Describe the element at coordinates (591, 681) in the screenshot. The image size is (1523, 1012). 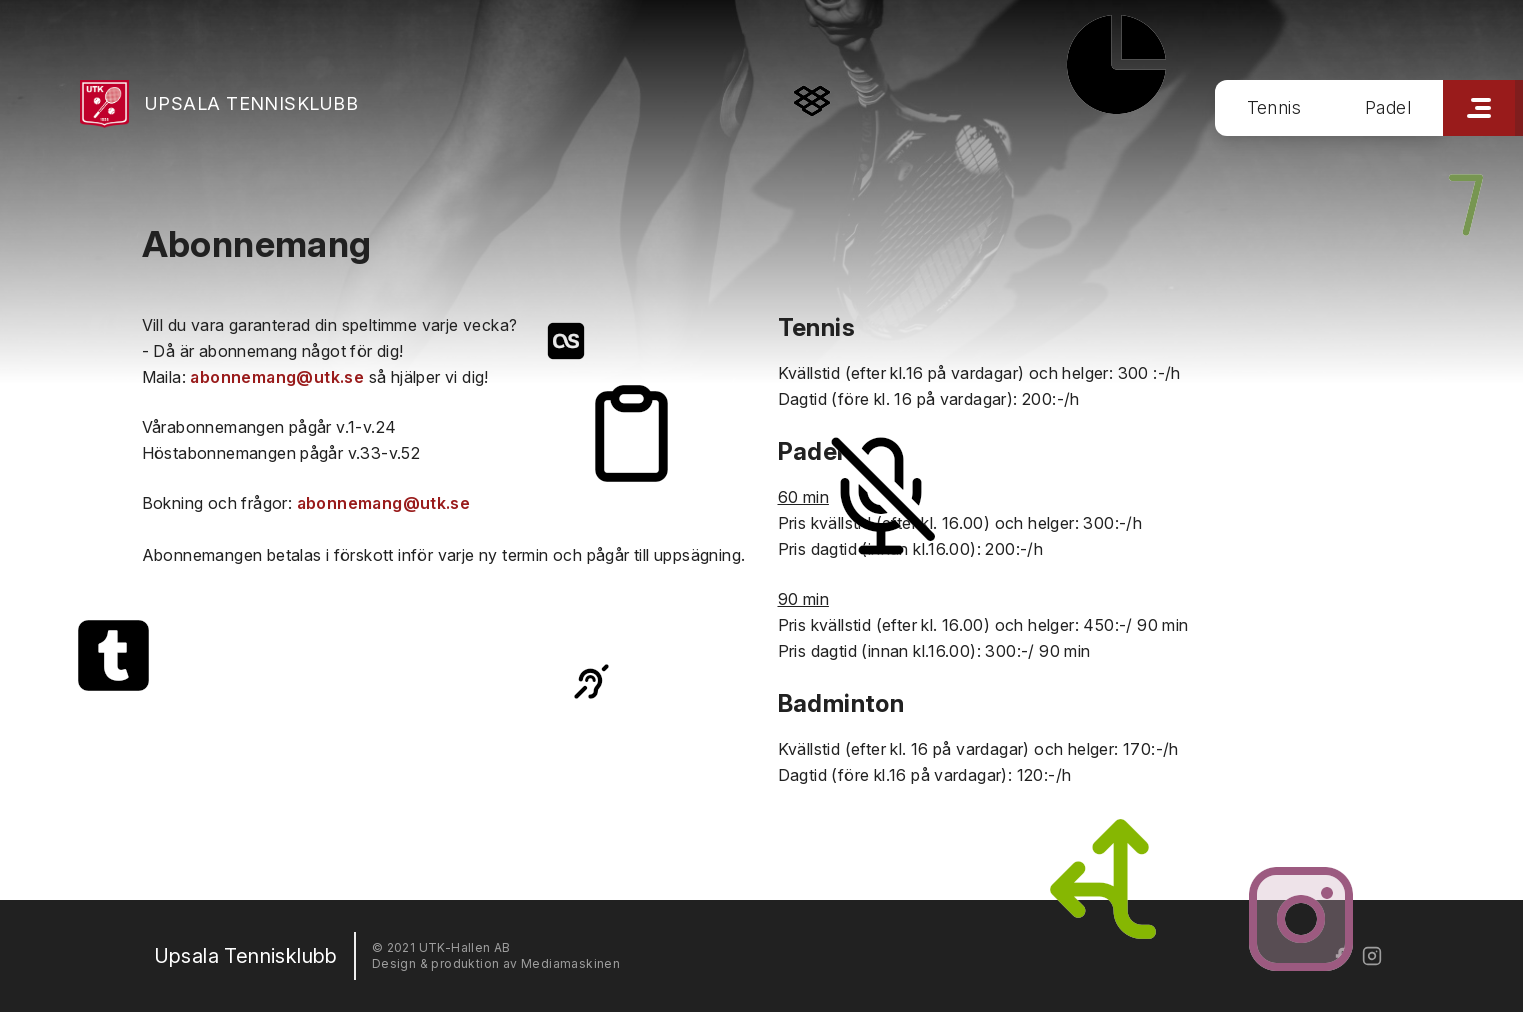
I see `indicates hearing impairment or deaf accessibility` at that location.